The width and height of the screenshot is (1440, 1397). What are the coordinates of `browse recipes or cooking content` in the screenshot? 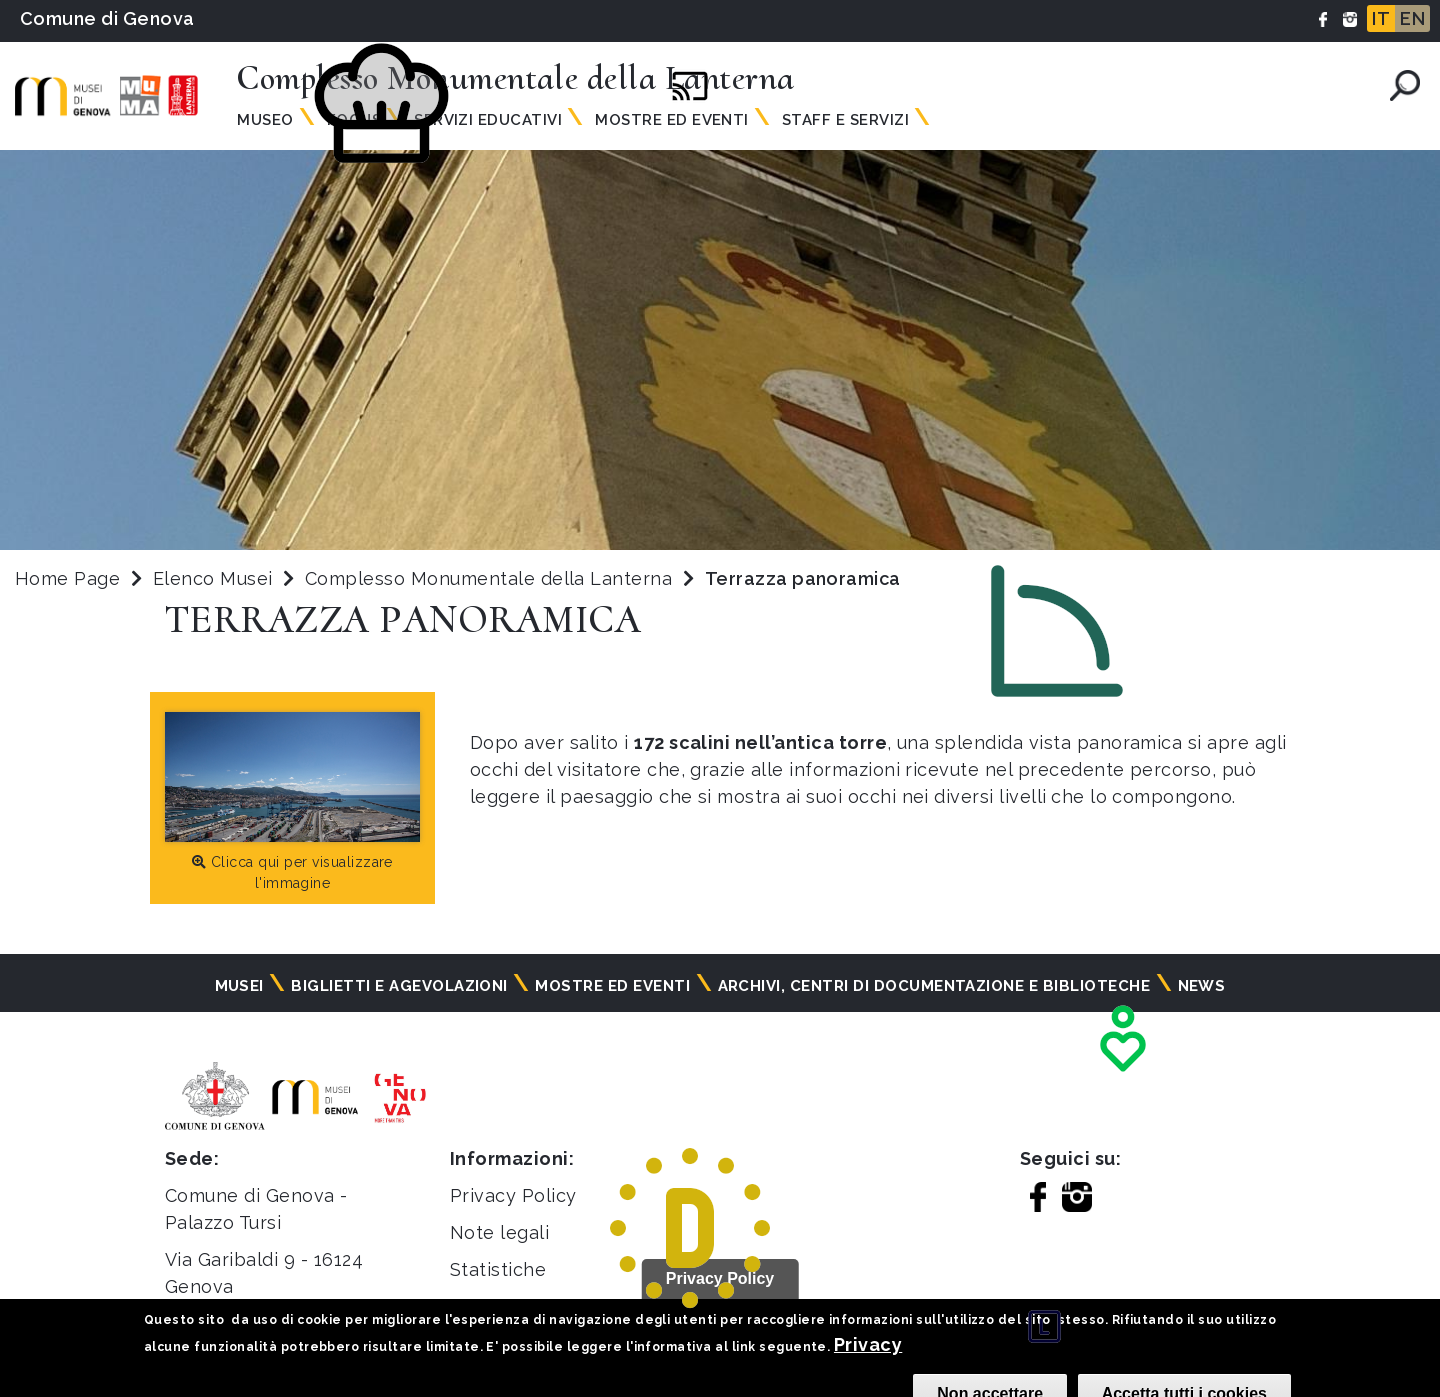 It's located at (381, 105).